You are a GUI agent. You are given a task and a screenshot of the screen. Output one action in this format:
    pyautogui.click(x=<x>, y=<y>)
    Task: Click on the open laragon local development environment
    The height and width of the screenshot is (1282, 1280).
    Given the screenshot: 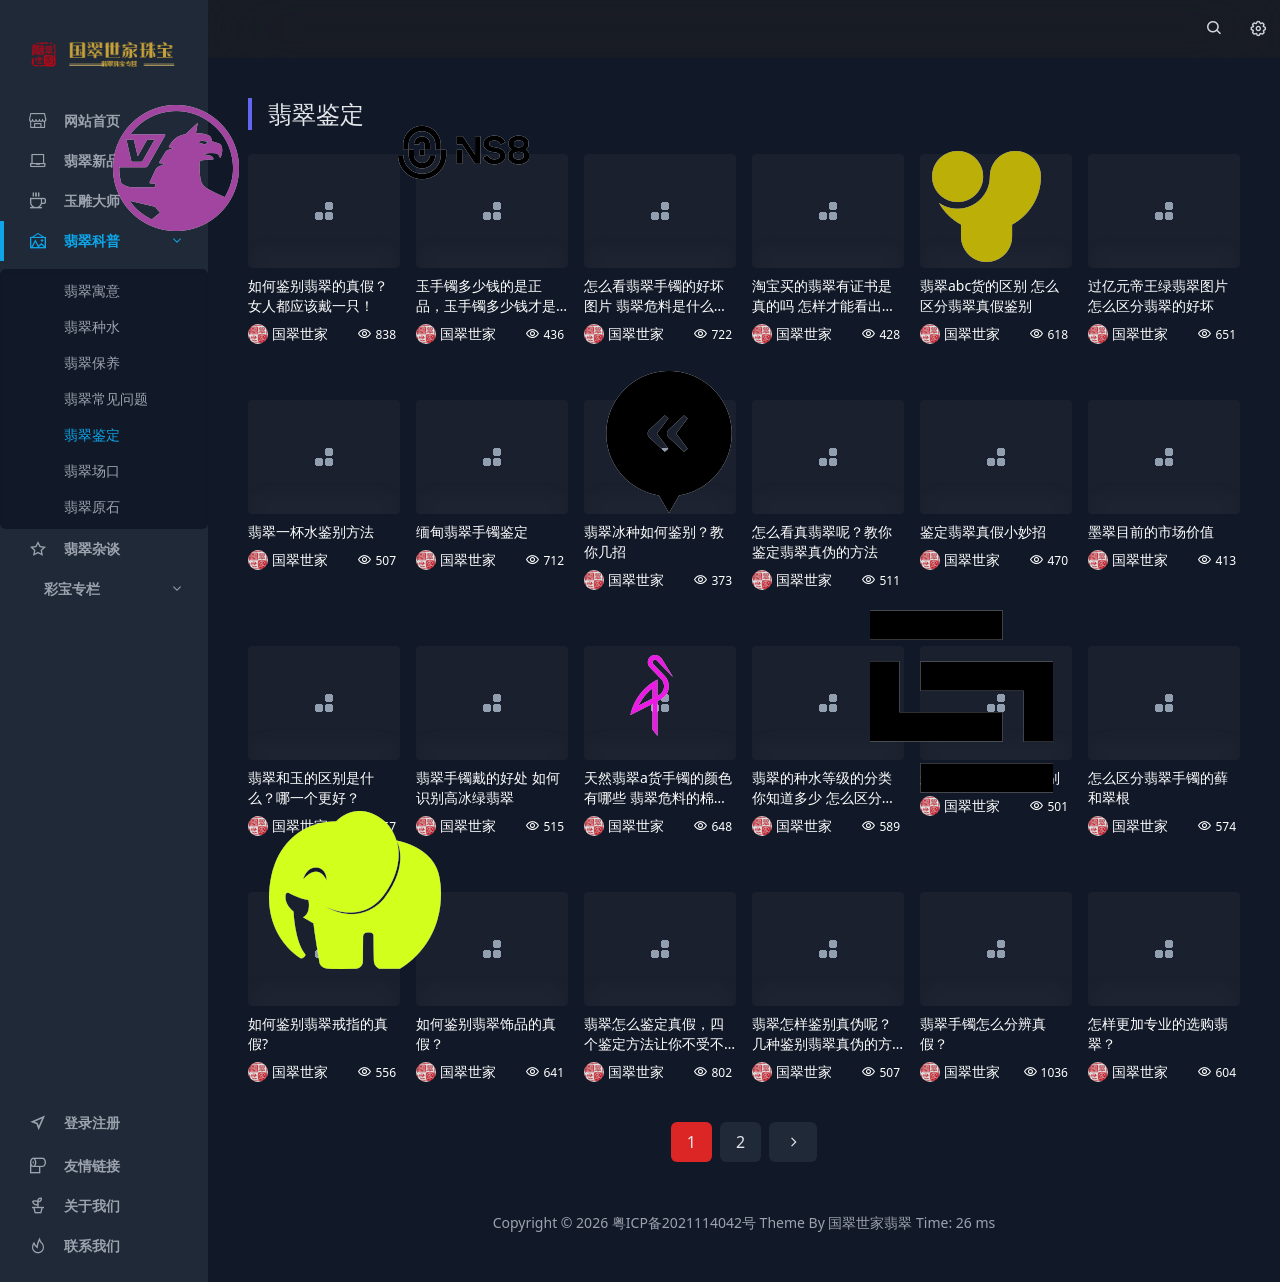 What is the action you would take?
    pyautogui.click(x=355, y=890)
    